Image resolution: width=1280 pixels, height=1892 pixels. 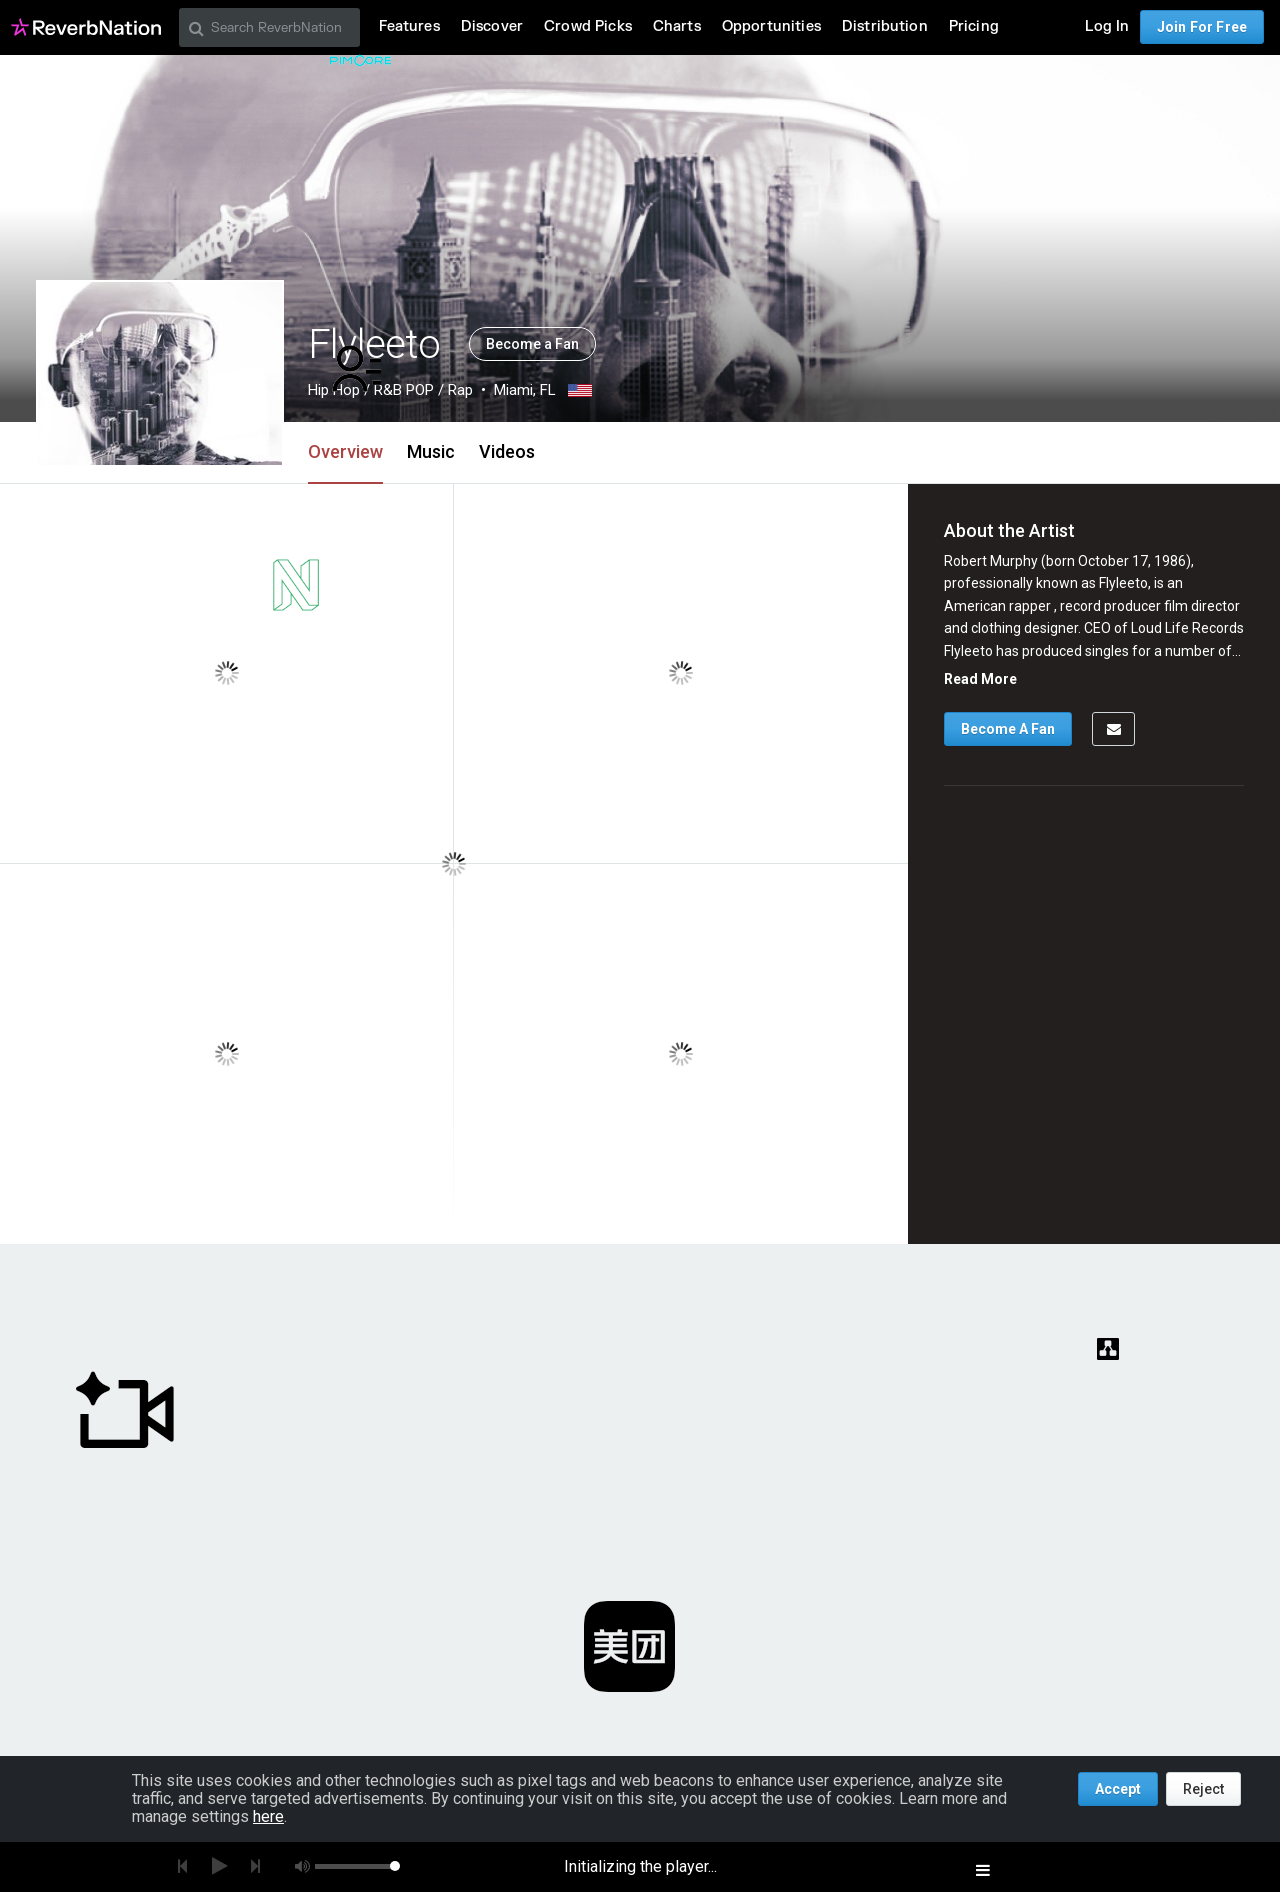 What do you see at coordinates (1108, 1349) in the screenshot?
I see `open diagrams.net application` at bounding box center [1108, 1349].